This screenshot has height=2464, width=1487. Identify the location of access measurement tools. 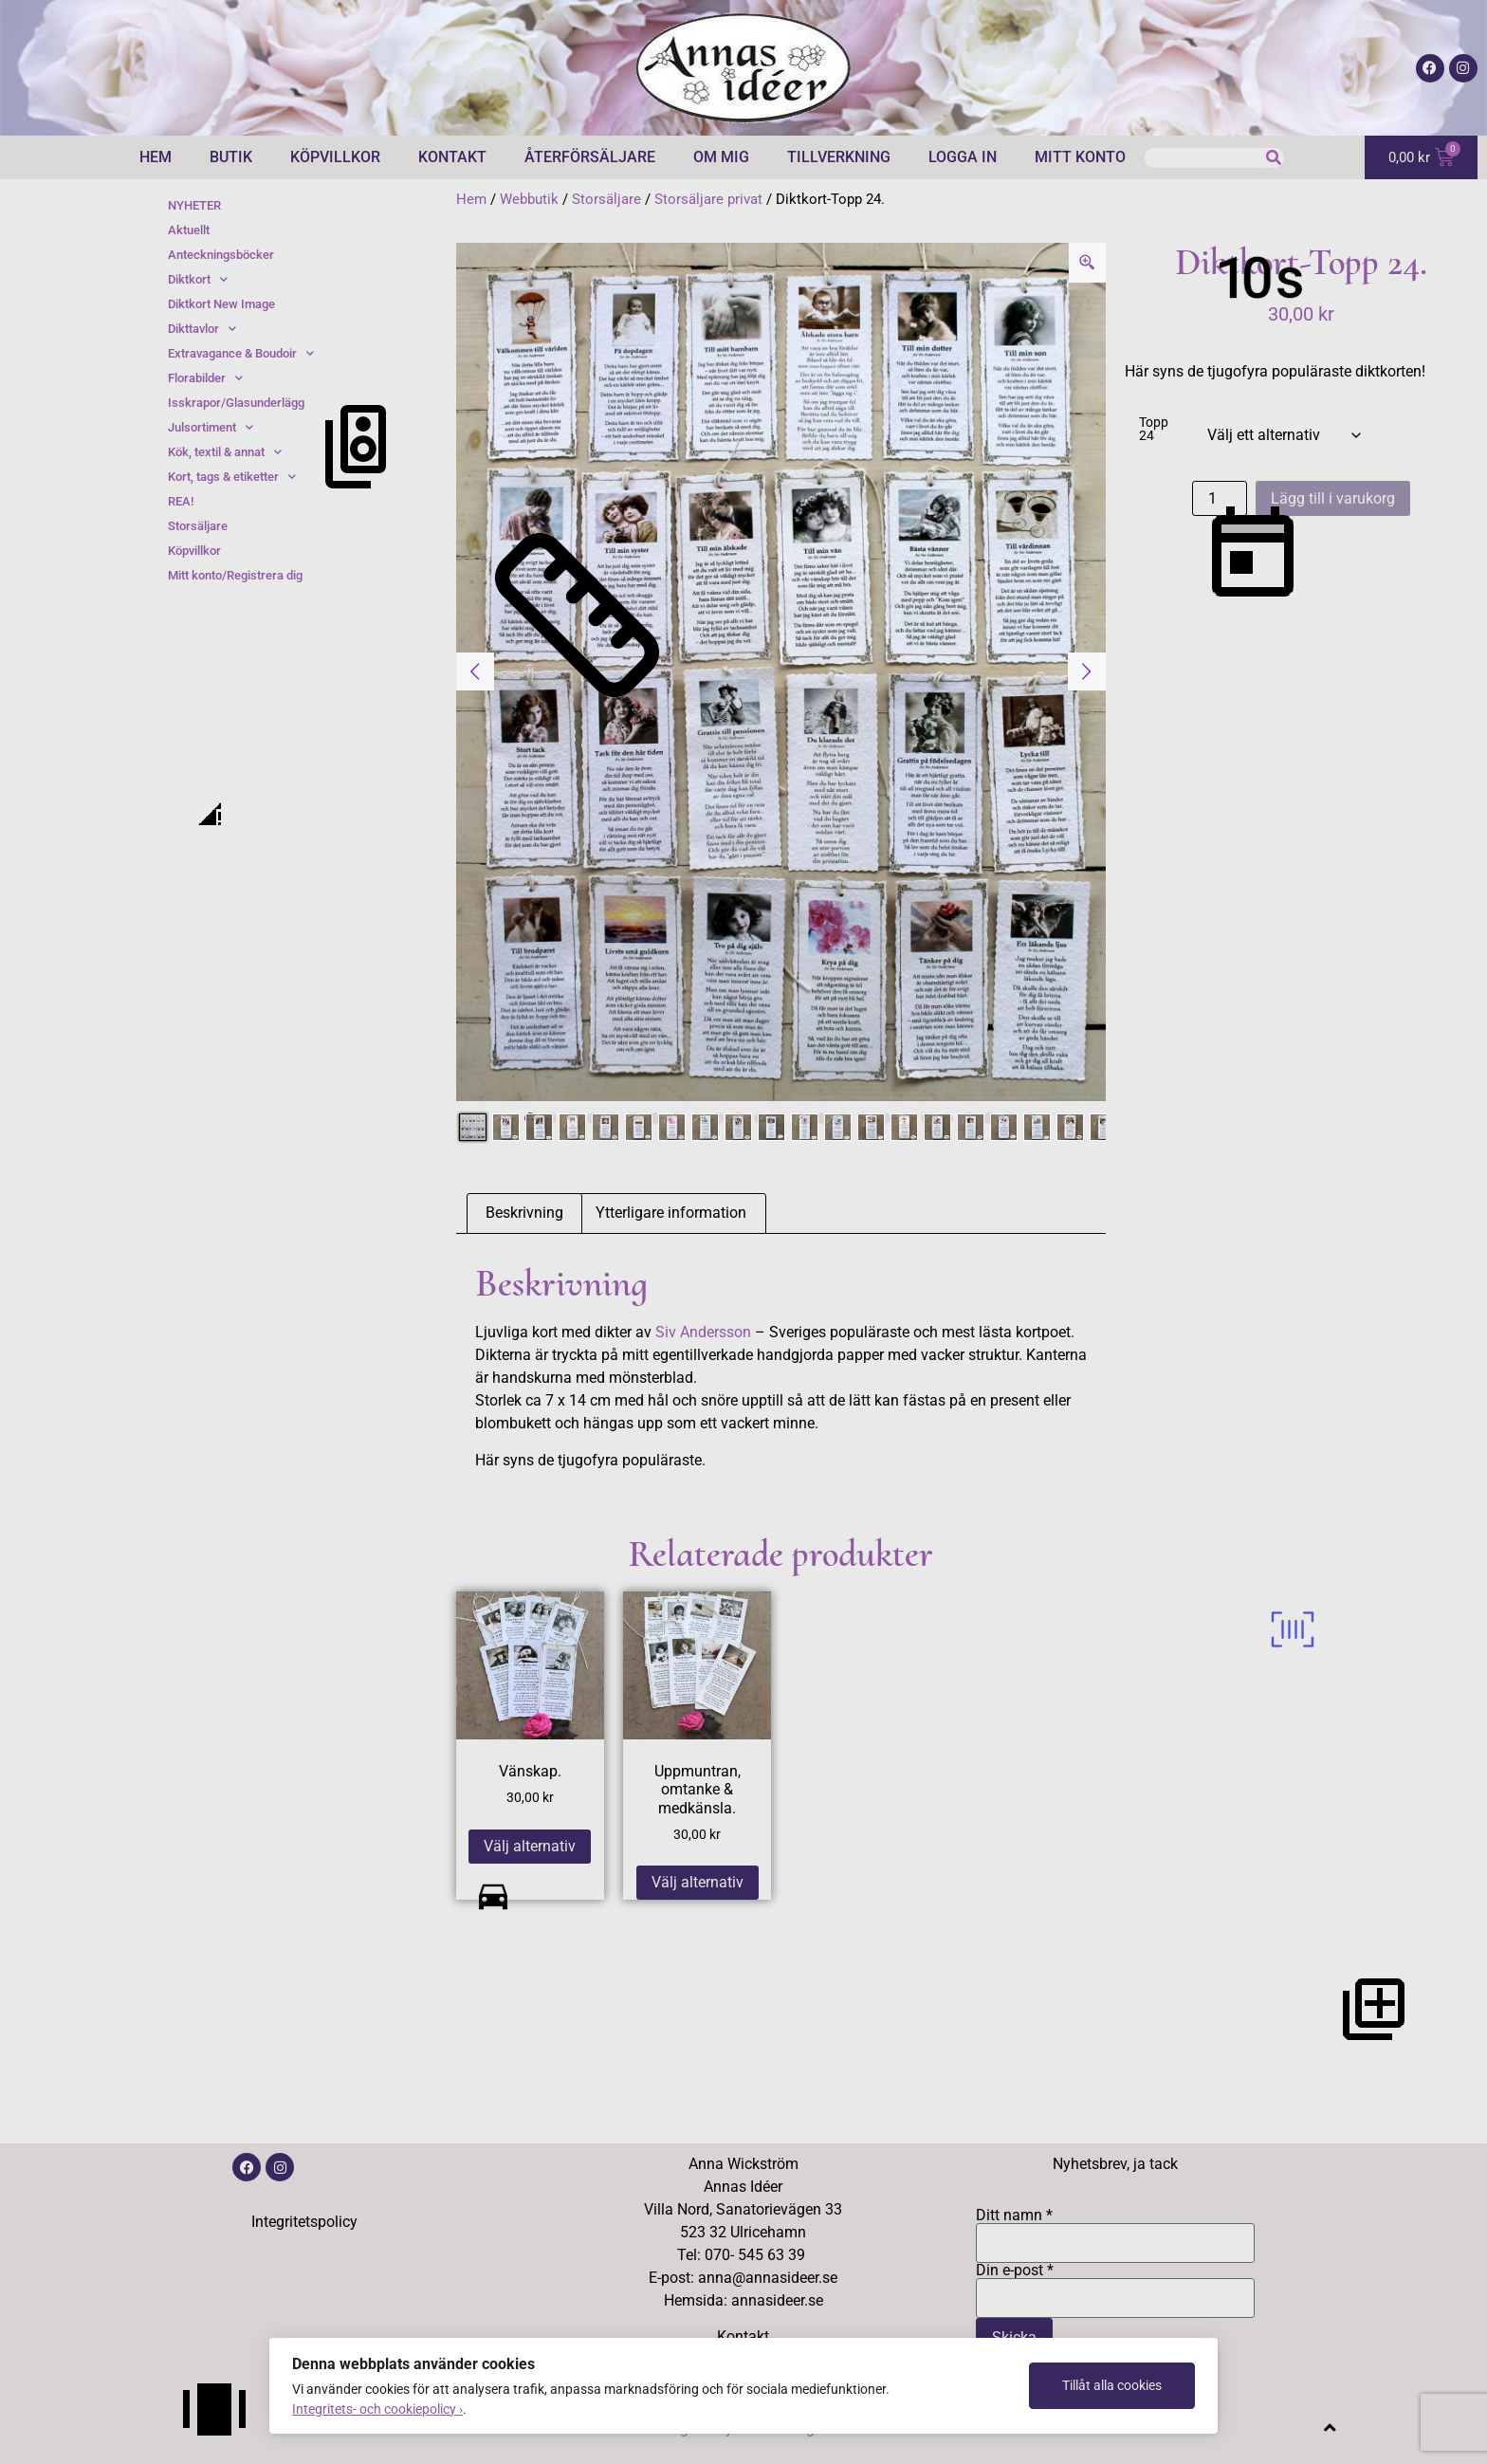
(577, 615).